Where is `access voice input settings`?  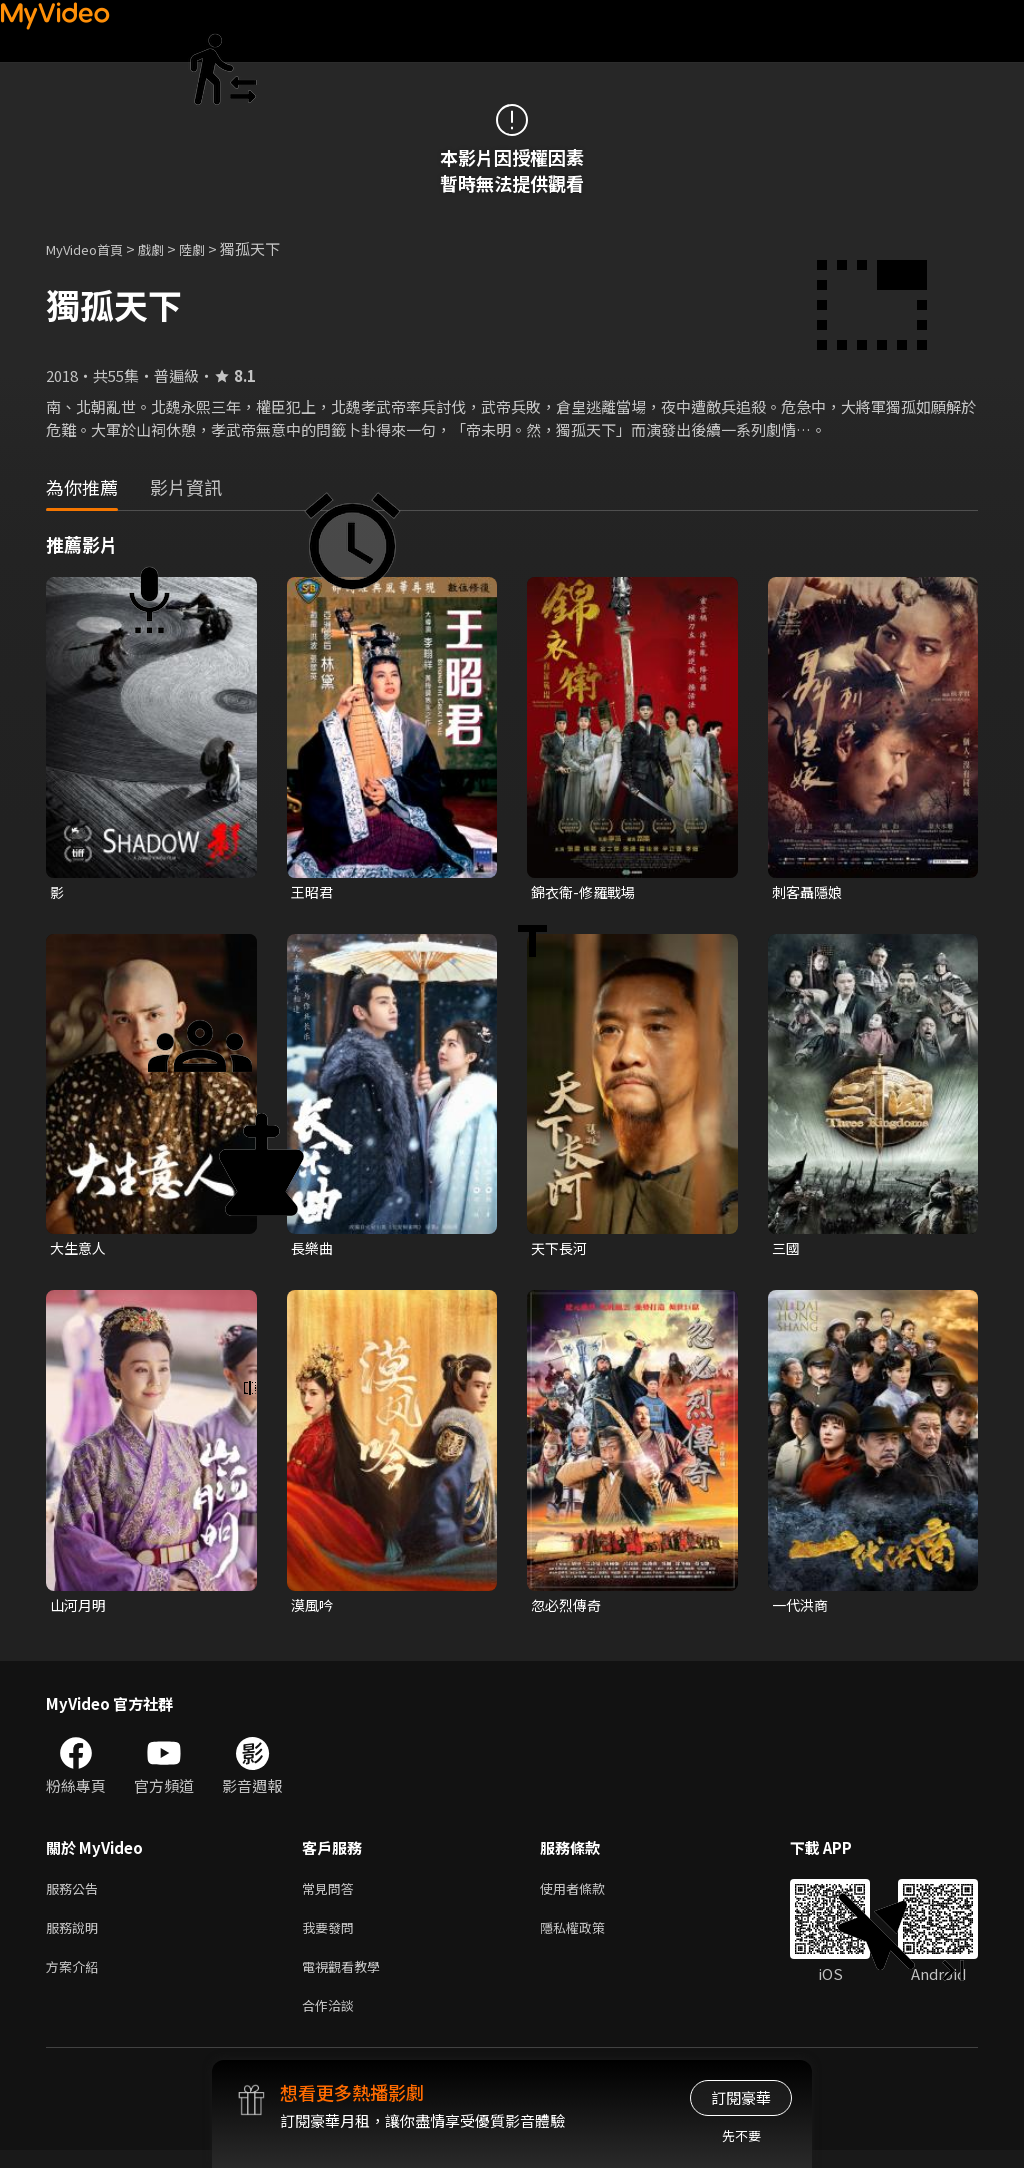
access voice input settings is located at coordinates (149, 598).